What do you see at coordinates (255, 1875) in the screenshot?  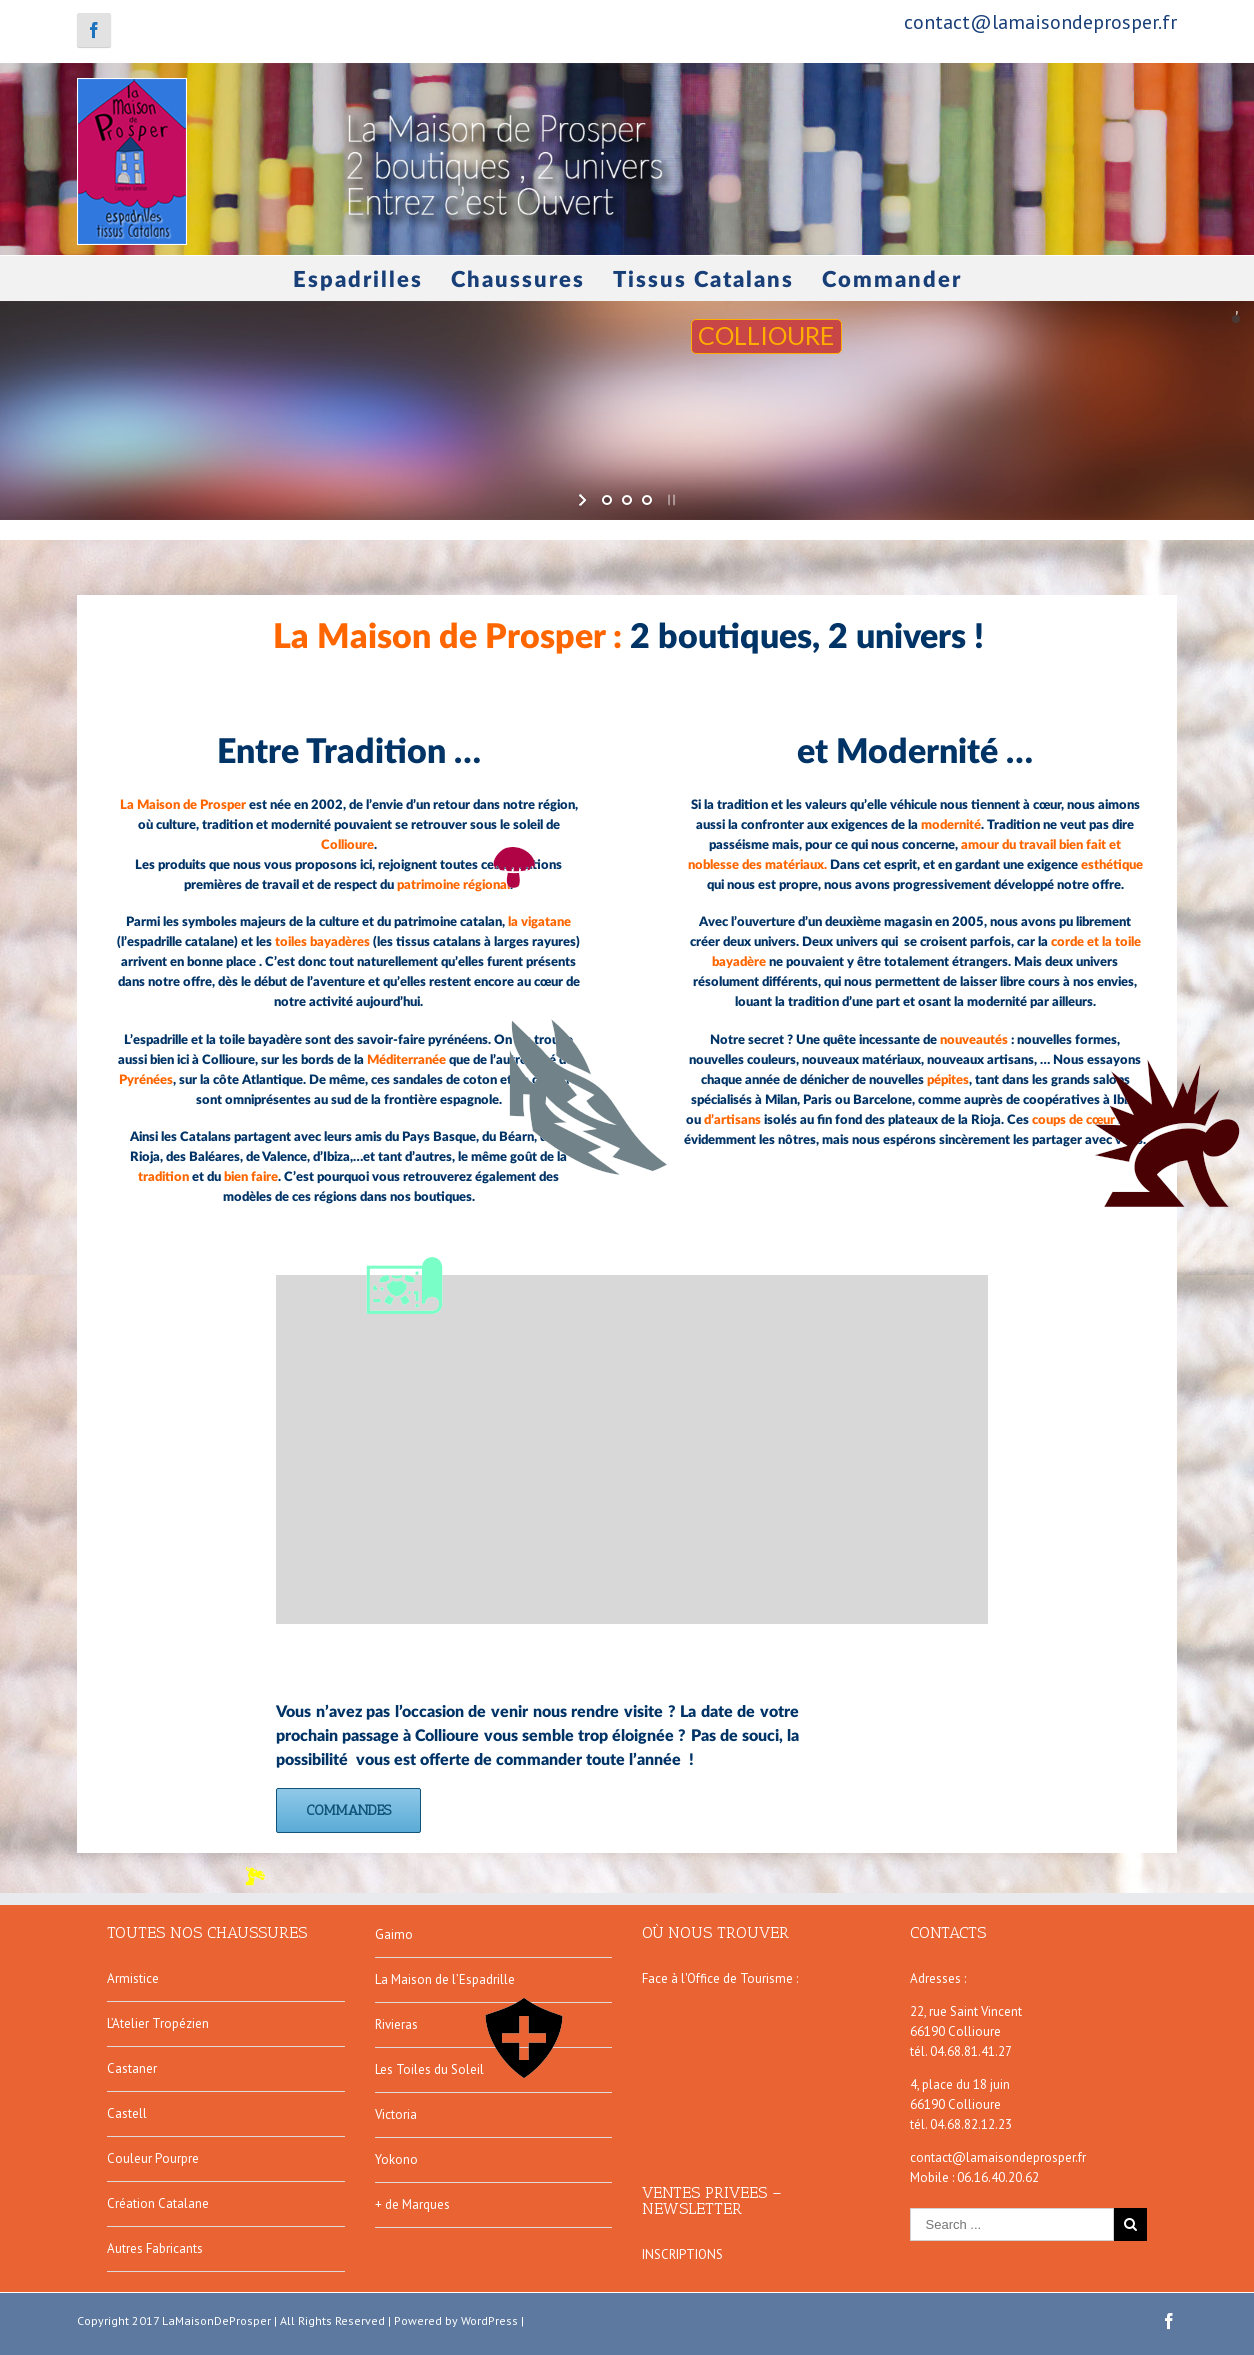 I see `camel-related game content or desert theme` at bounding box center [255, 1875].